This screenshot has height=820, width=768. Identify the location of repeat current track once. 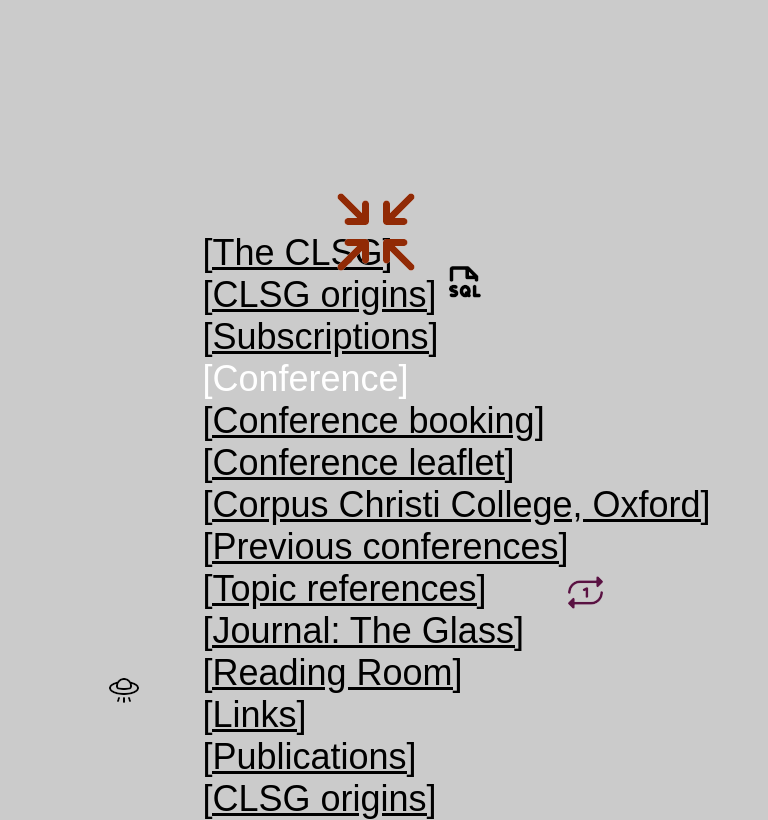
(585, 592).